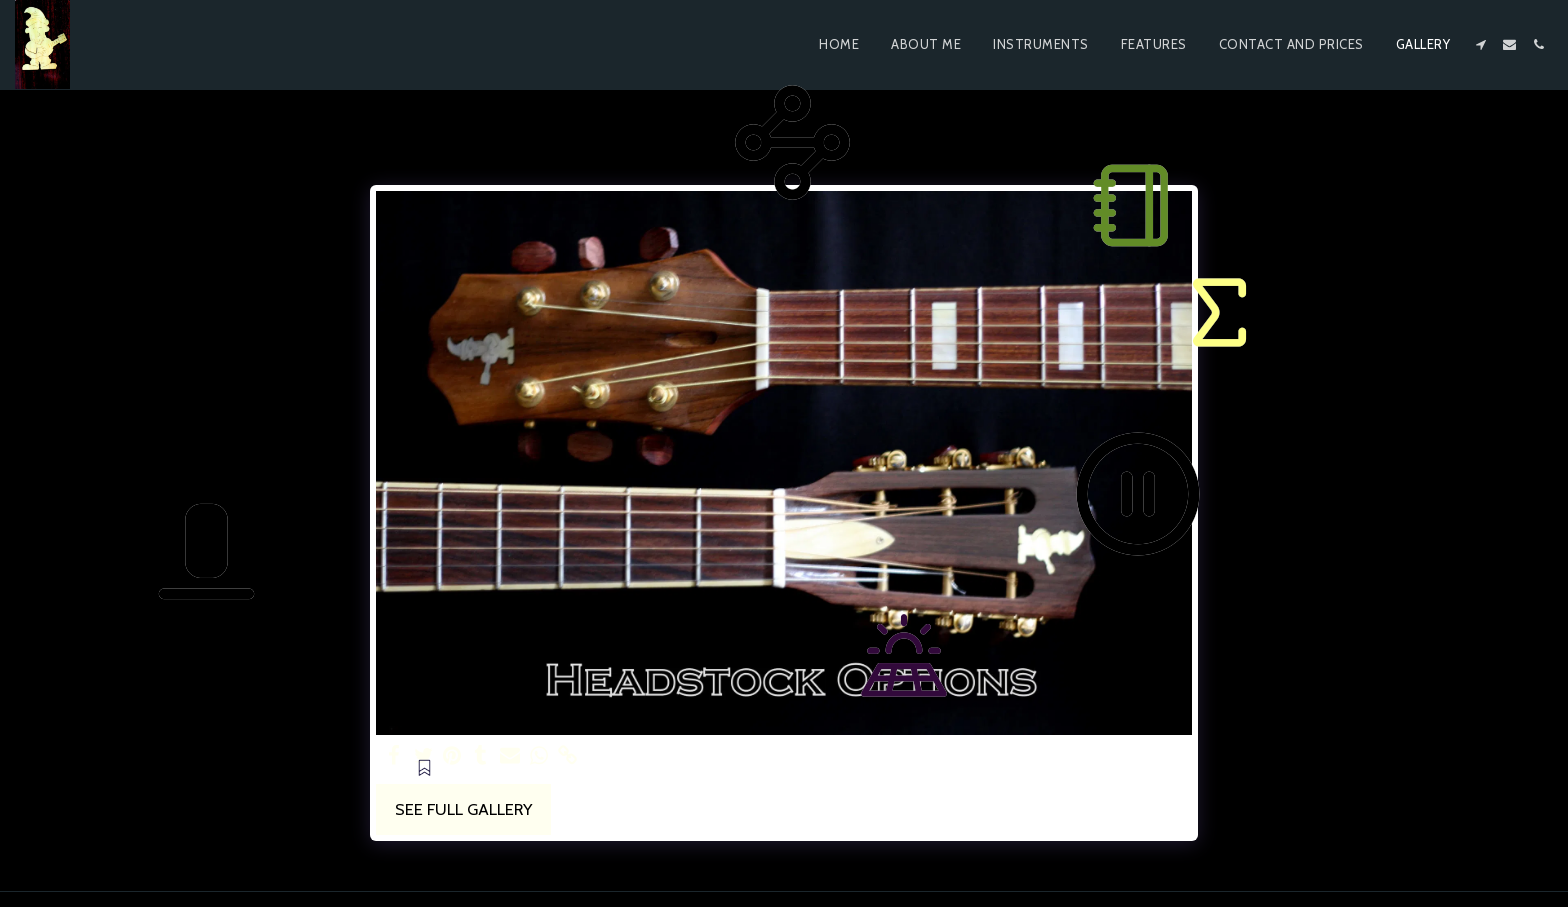 Image resolution: width=1568 pixels, height=907 pixels. I want to click on pause media playback, so click(1138, 494).